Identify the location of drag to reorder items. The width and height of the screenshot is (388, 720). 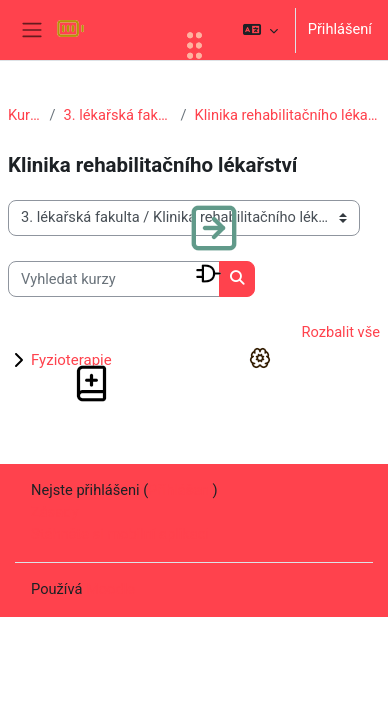
(194, 45).